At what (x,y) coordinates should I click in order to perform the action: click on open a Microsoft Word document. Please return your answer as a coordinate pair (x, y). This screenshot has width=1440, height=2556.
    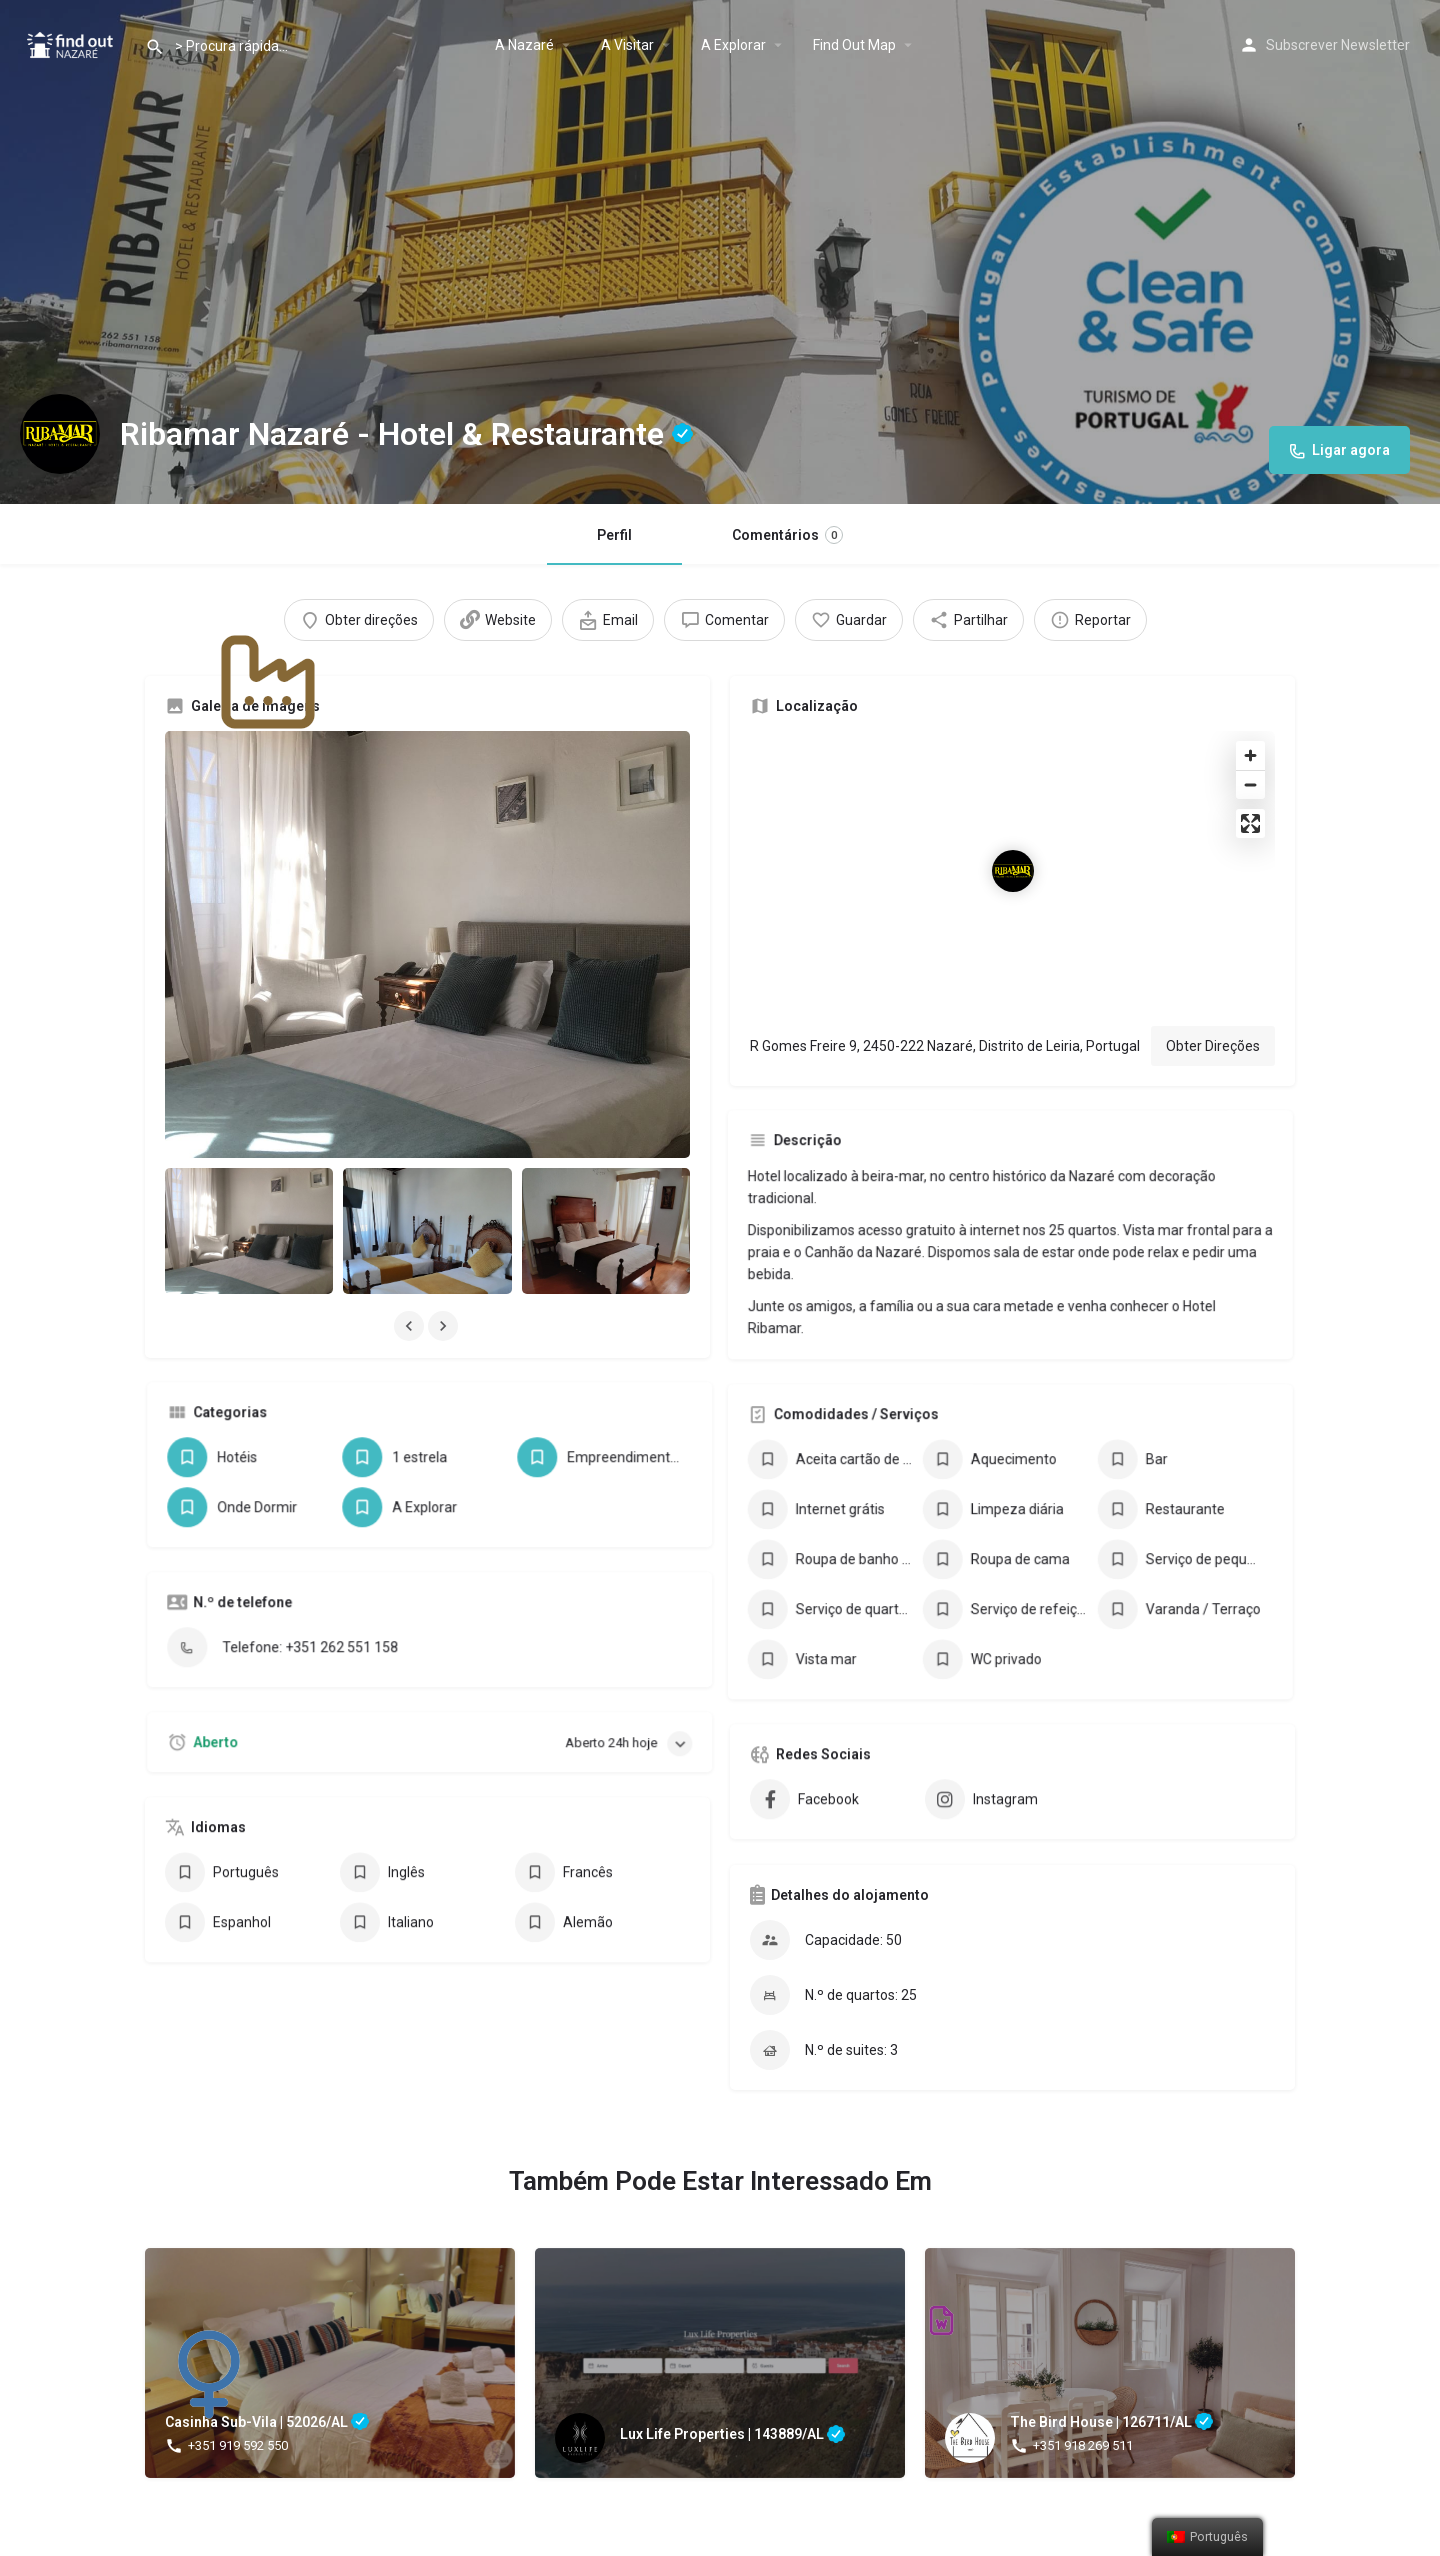
    Looking at the image, I should click on (941, 2320).